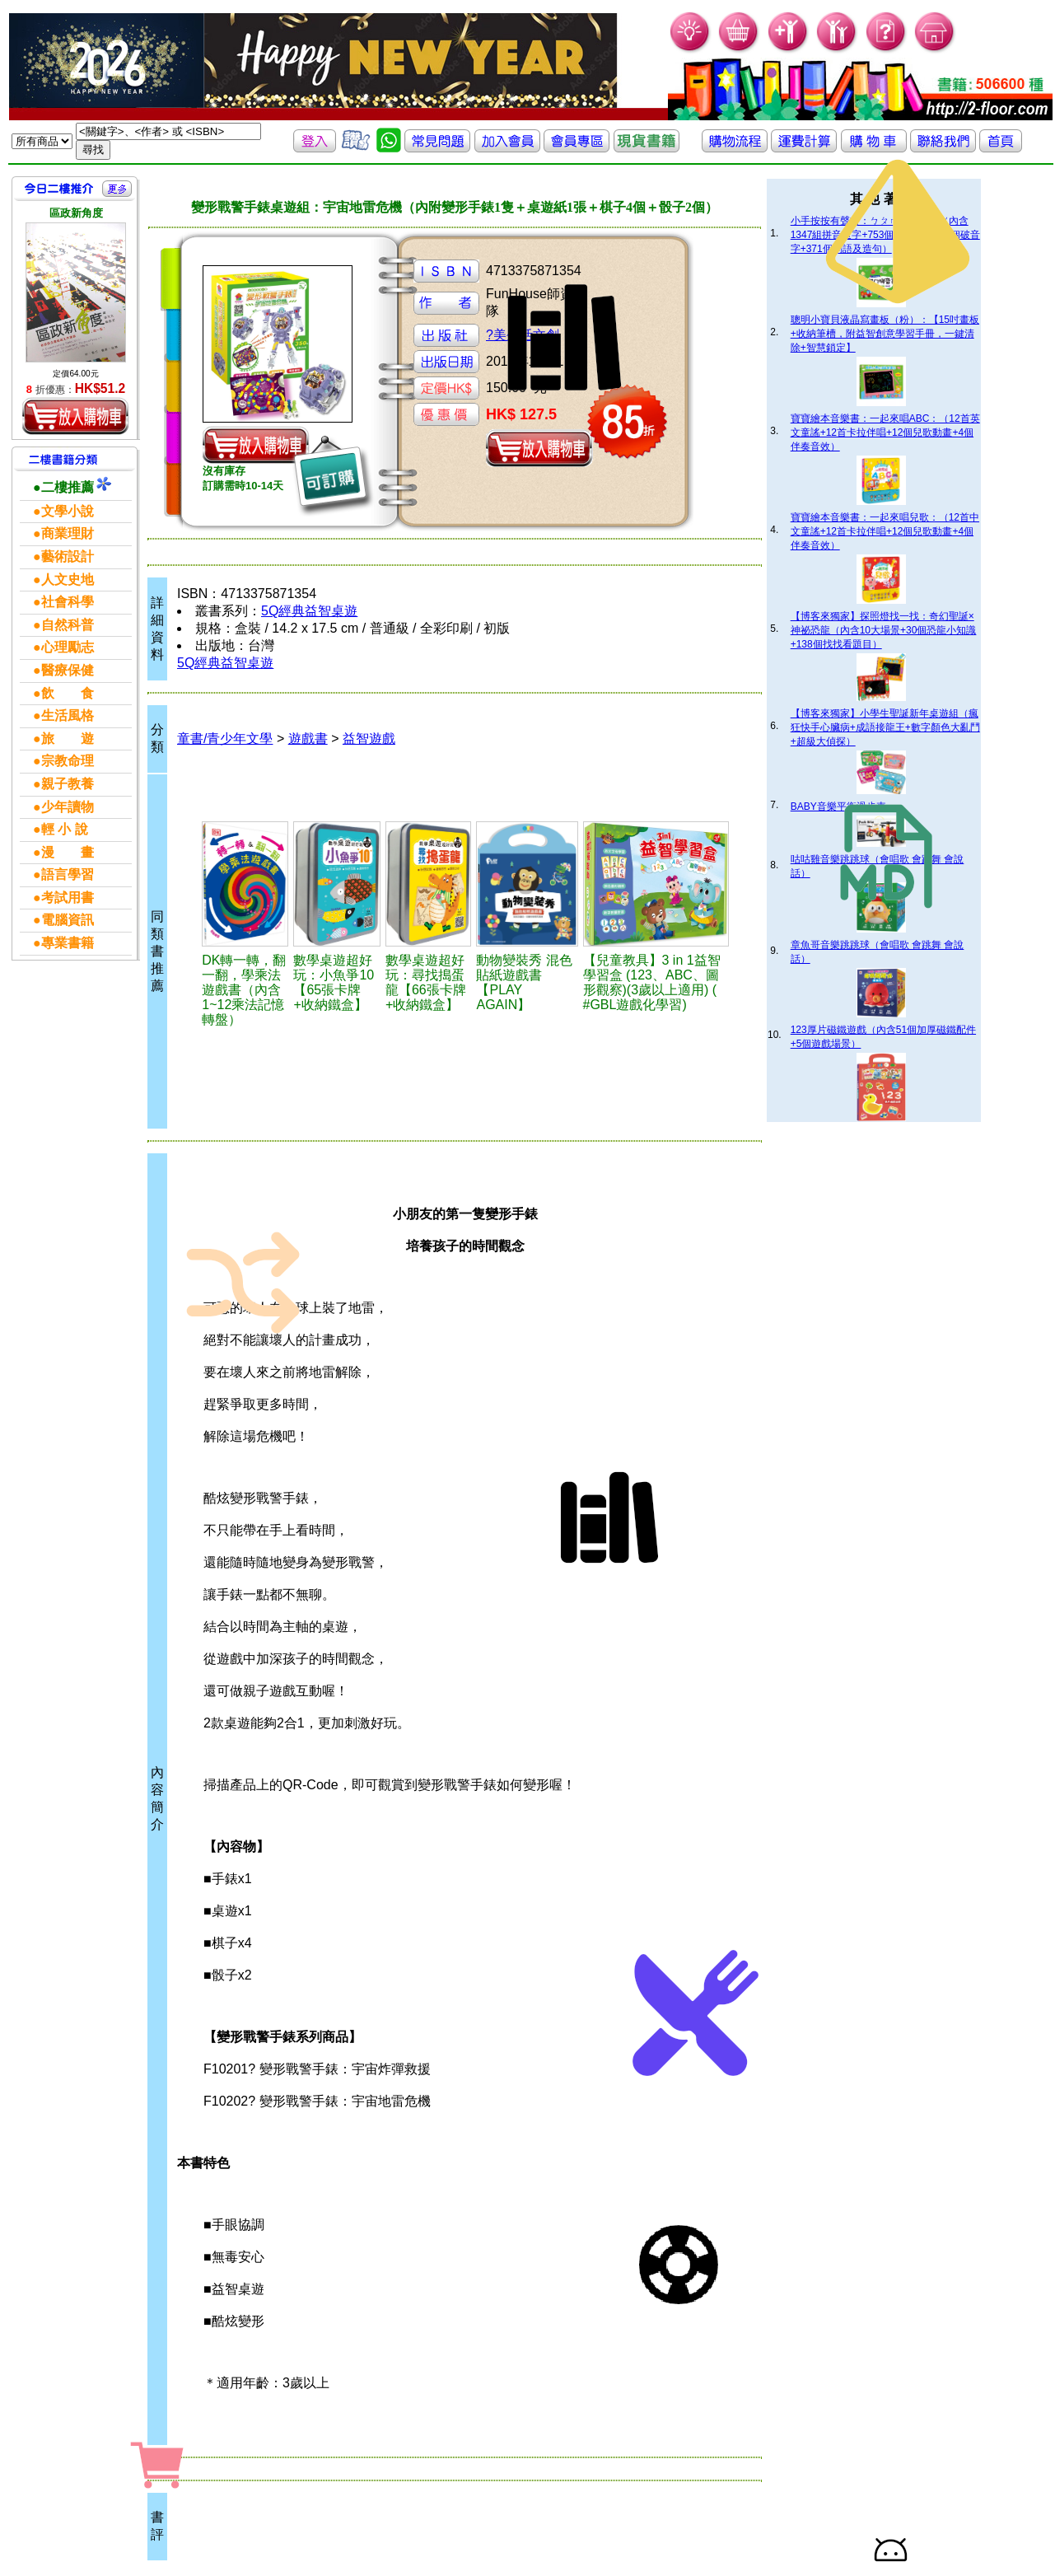 The height and width of the screenshot is (2576, 1055). Describe the element at coordinates (888, 856) in the screenshot. I see `open a markdown file` at that location.